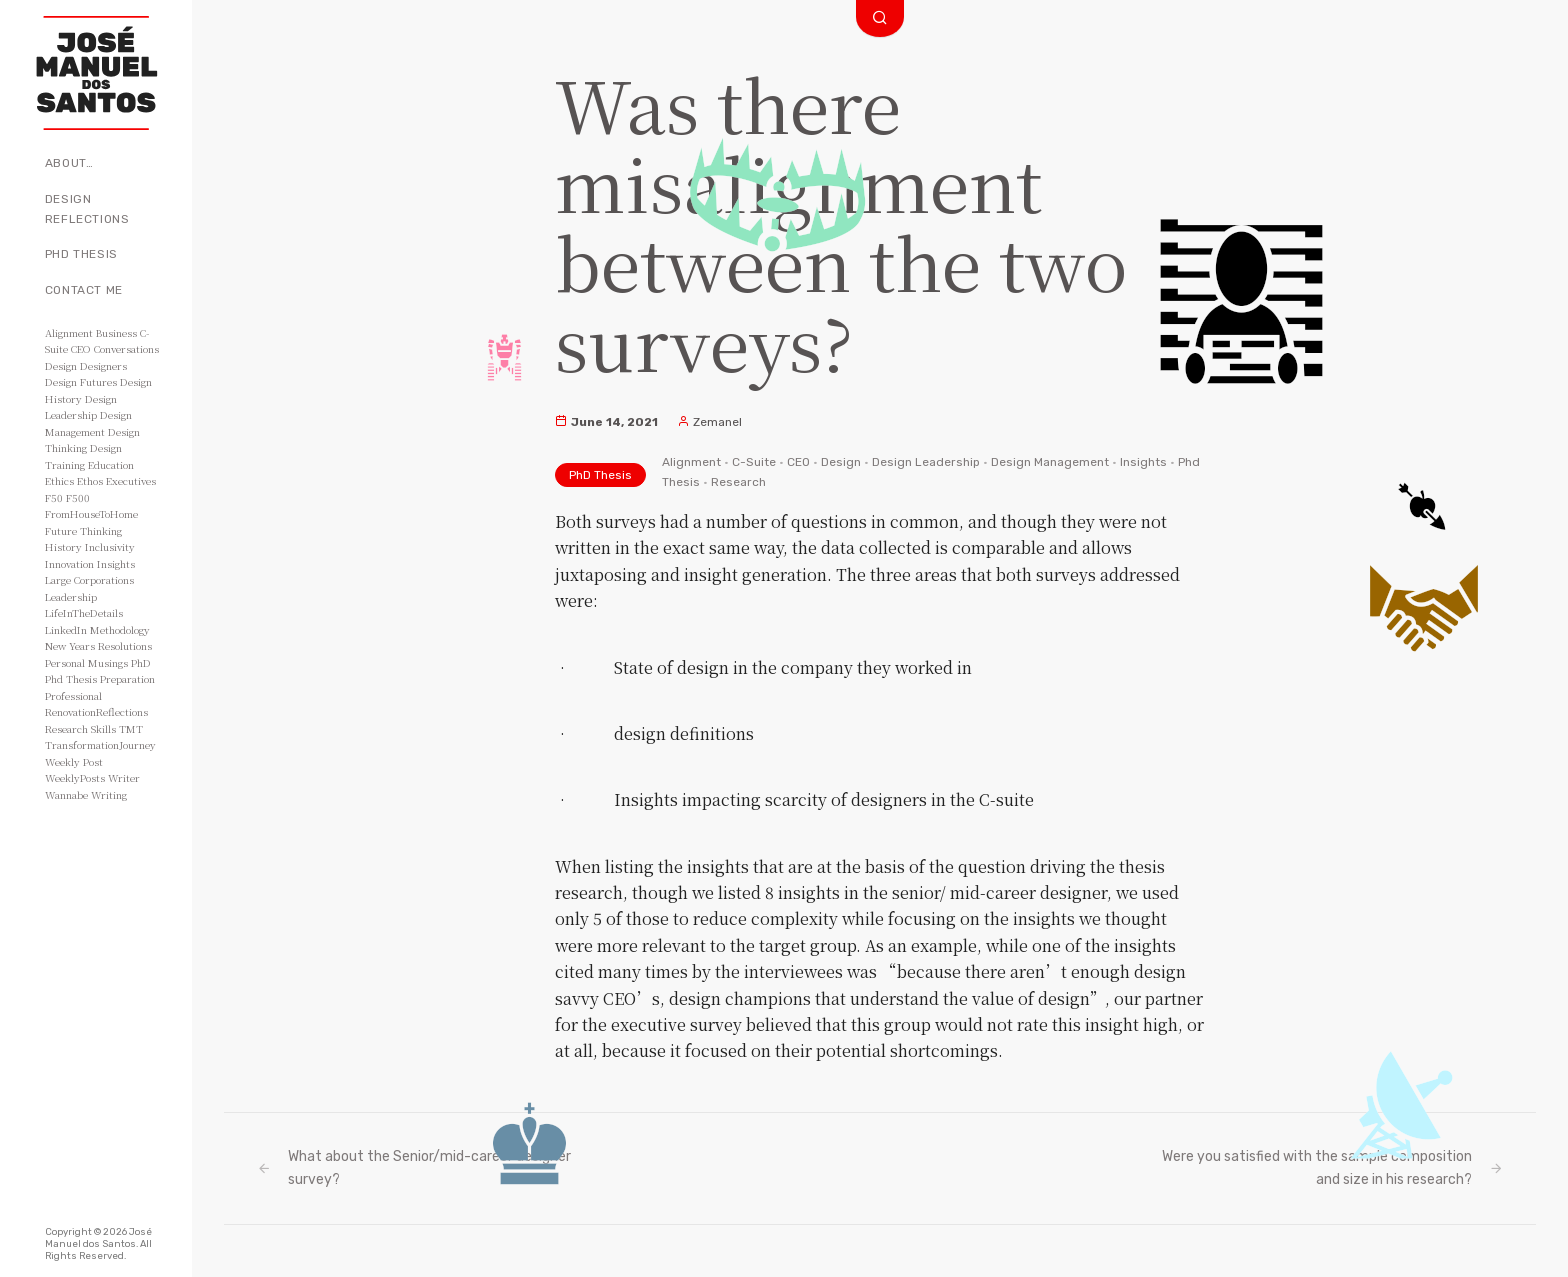  I want to click on confirm a deal or agreement, so click(1424, 609).